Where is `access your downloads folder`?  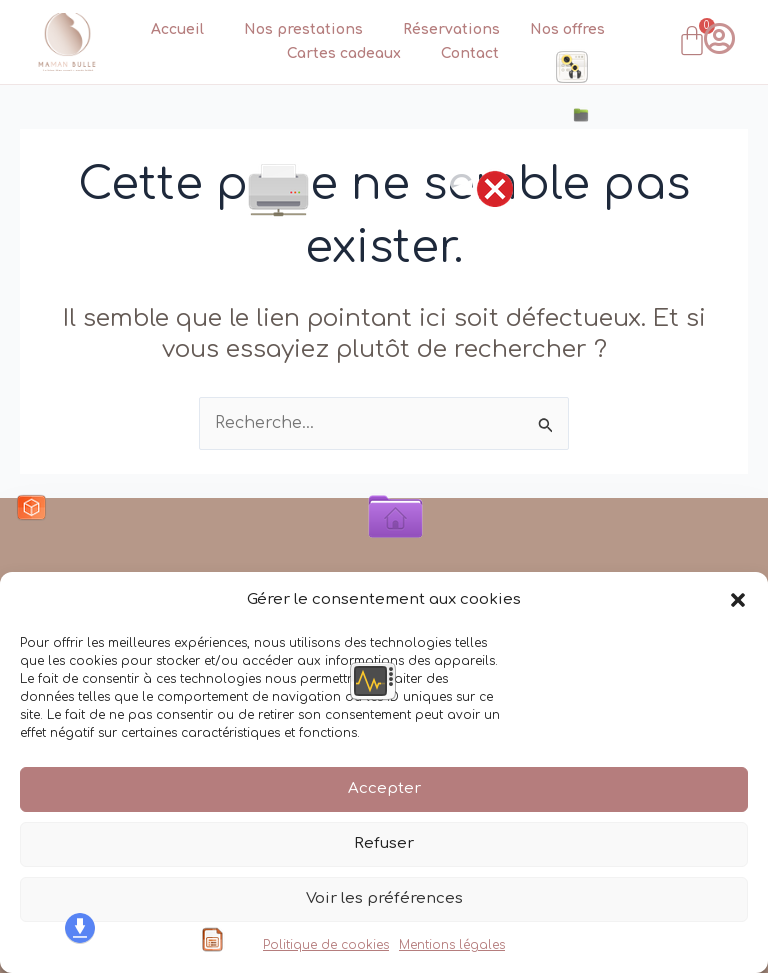
access your downloads folder is located at coordinates (80, 928).